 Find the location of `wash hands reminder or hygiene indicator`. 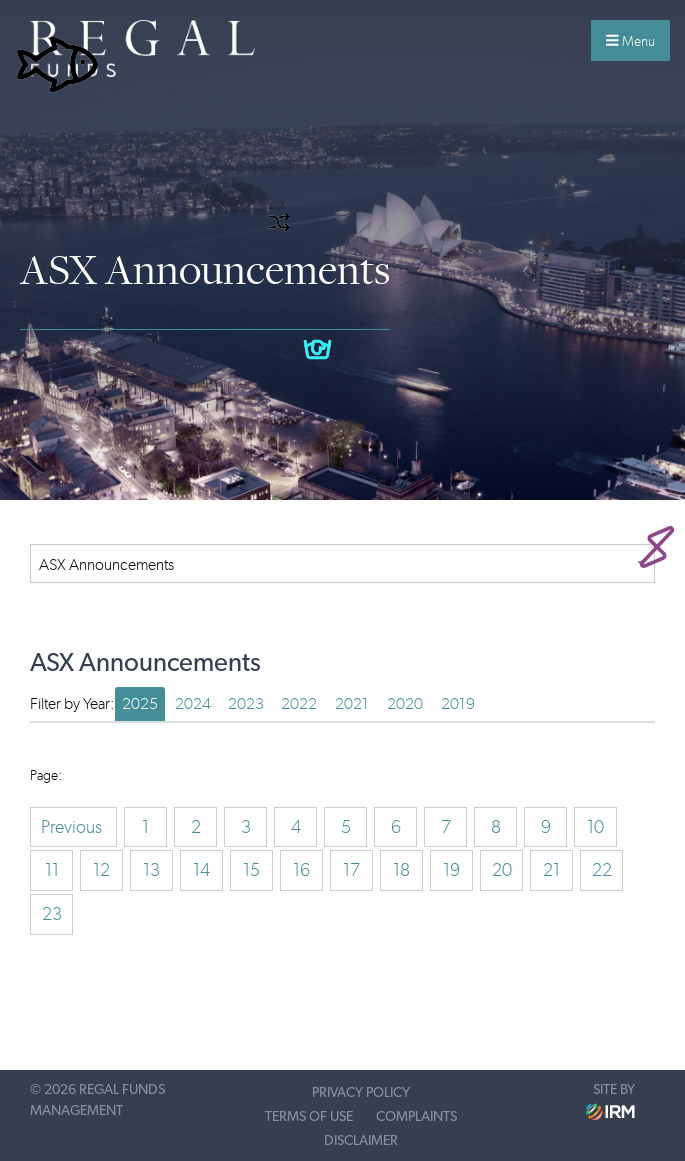

wash hands reminder or hygiene indicator is located at coordinates (317, 349).